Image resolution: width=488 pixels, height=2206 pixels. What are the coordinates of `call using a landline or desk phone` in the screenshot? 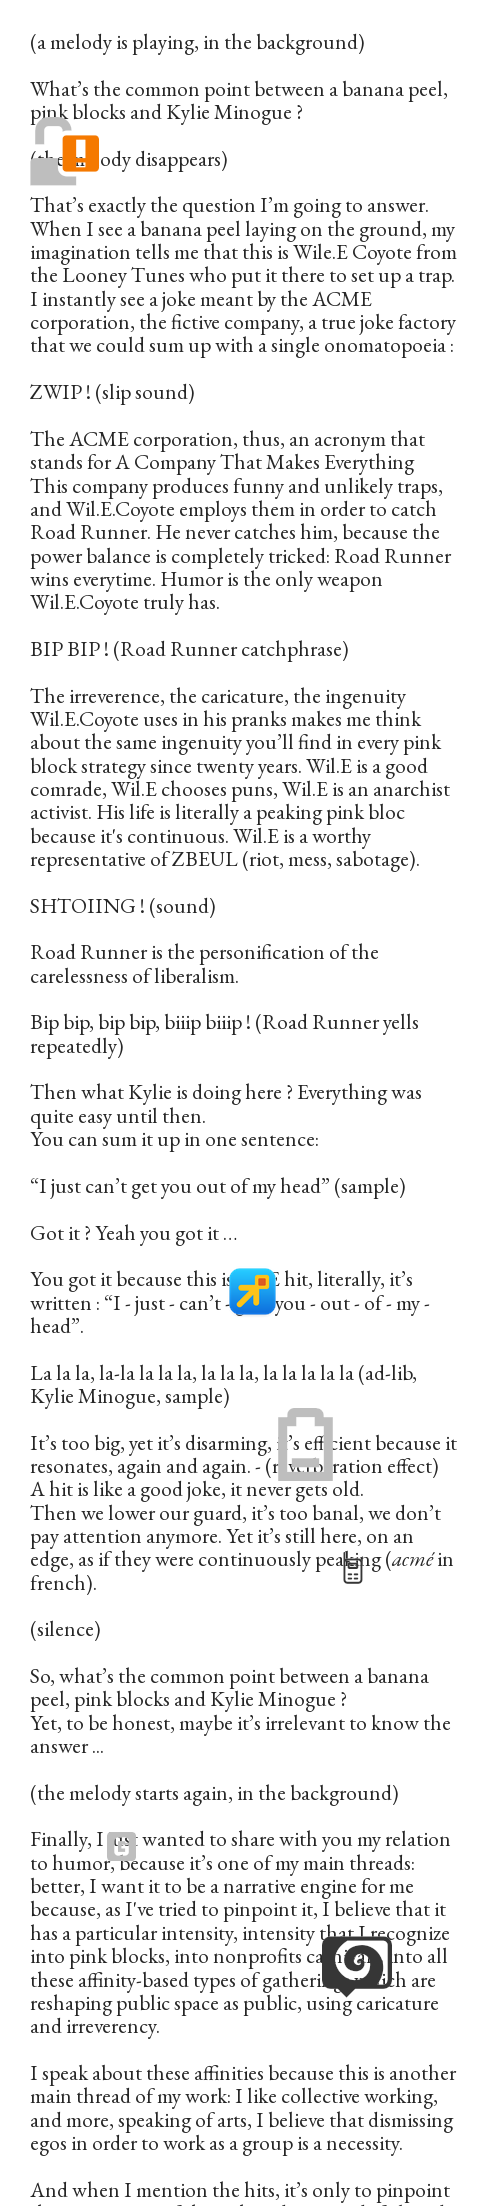 It's located at (354, 1569).